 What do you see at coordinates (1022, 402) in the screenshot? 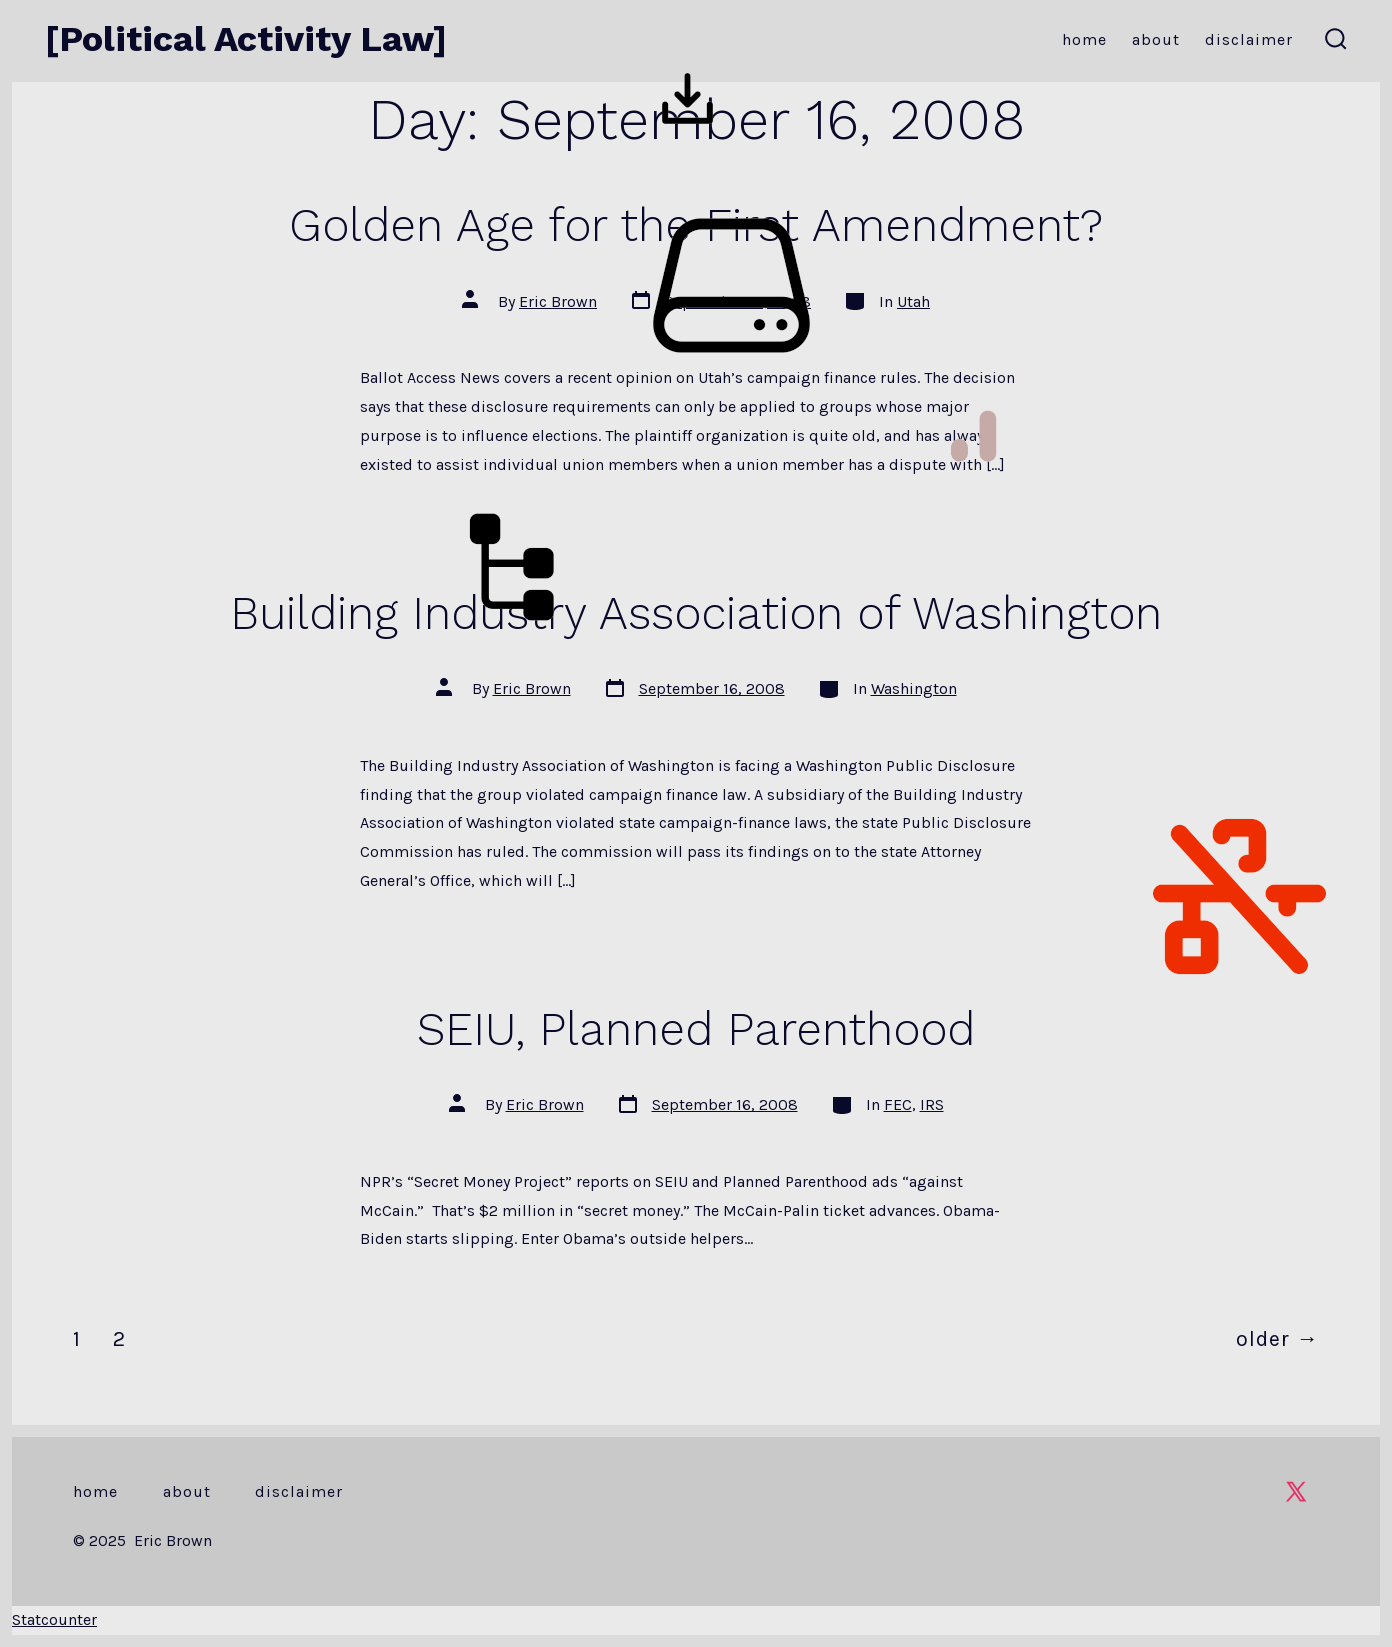
I see `indicates weak cellular signal strength` at bounding box center [1022, 402].